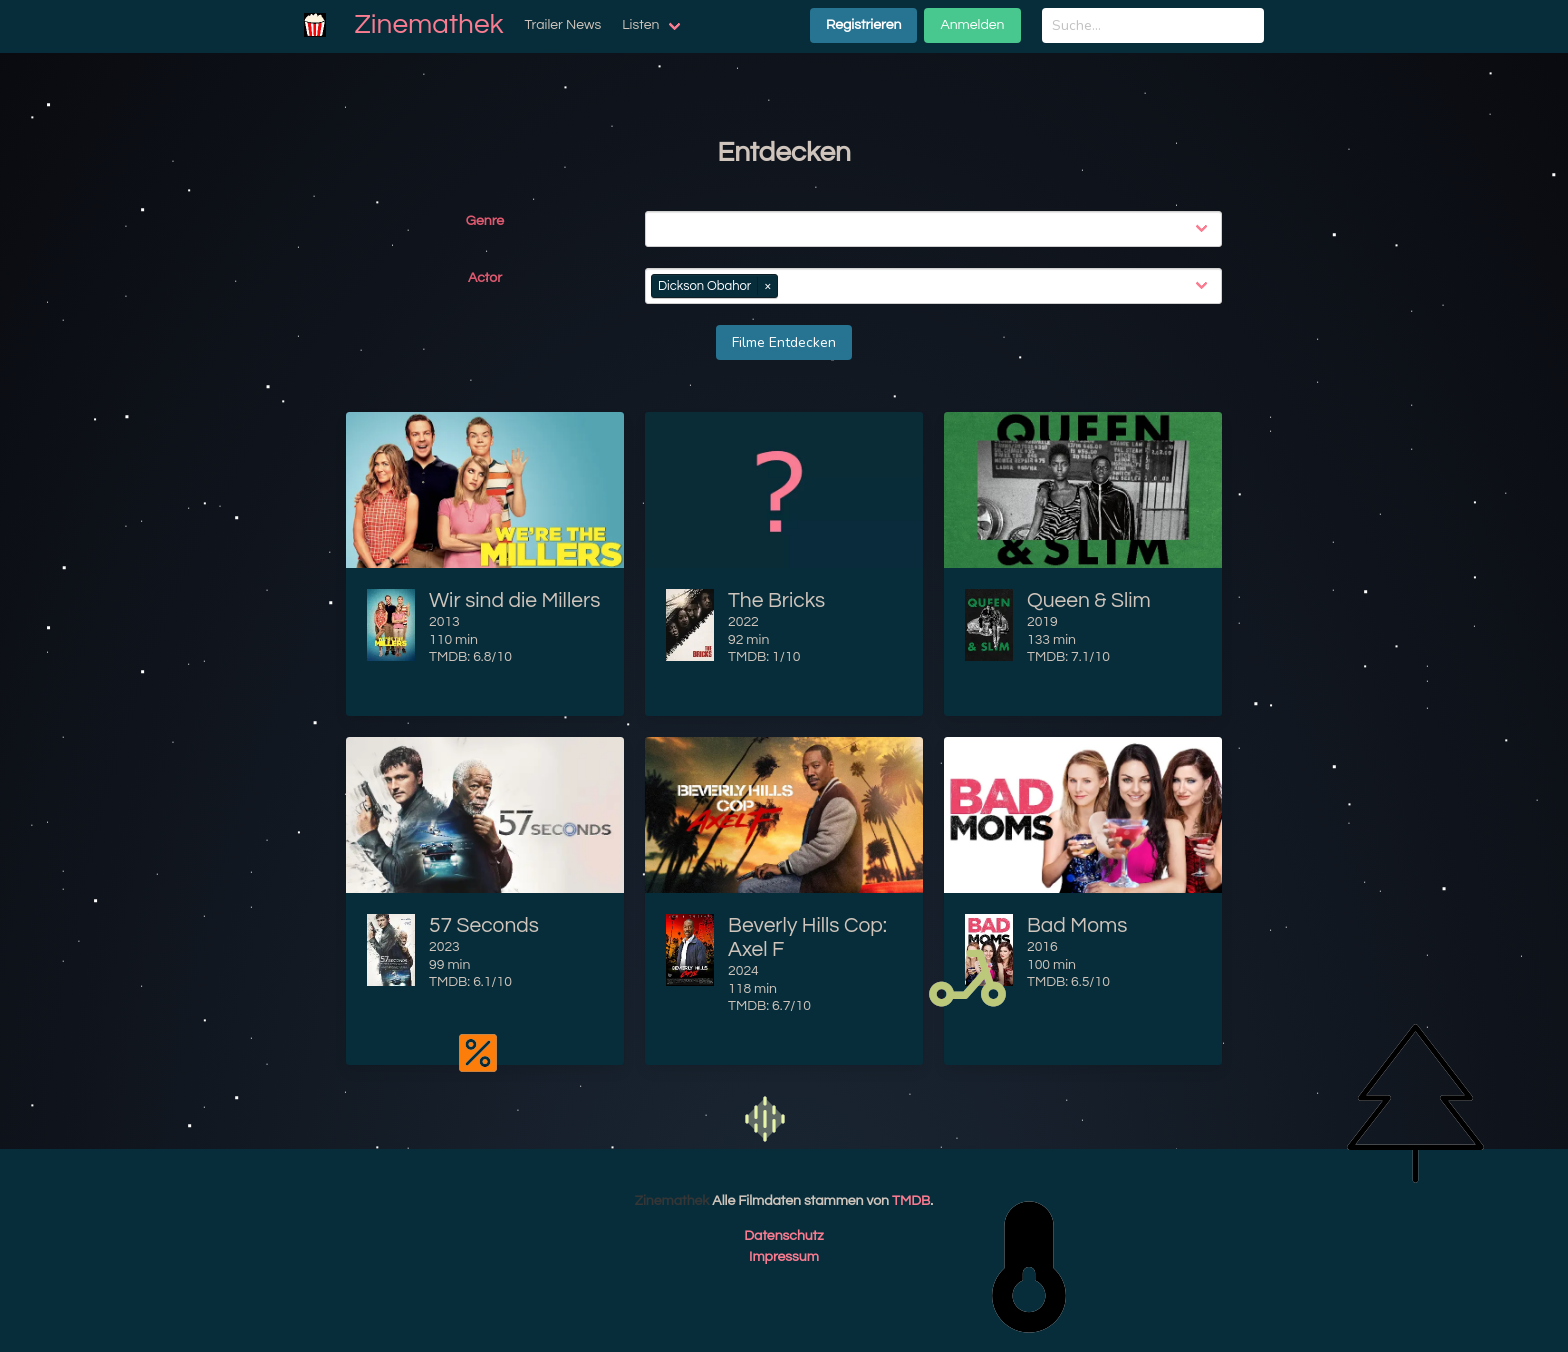 This screenshot has height=1352, width=1568. What do you see at coordinates (765, 1119) in the screenshot?
I see `open google podcasts app` at bounding box center [765, 1119].